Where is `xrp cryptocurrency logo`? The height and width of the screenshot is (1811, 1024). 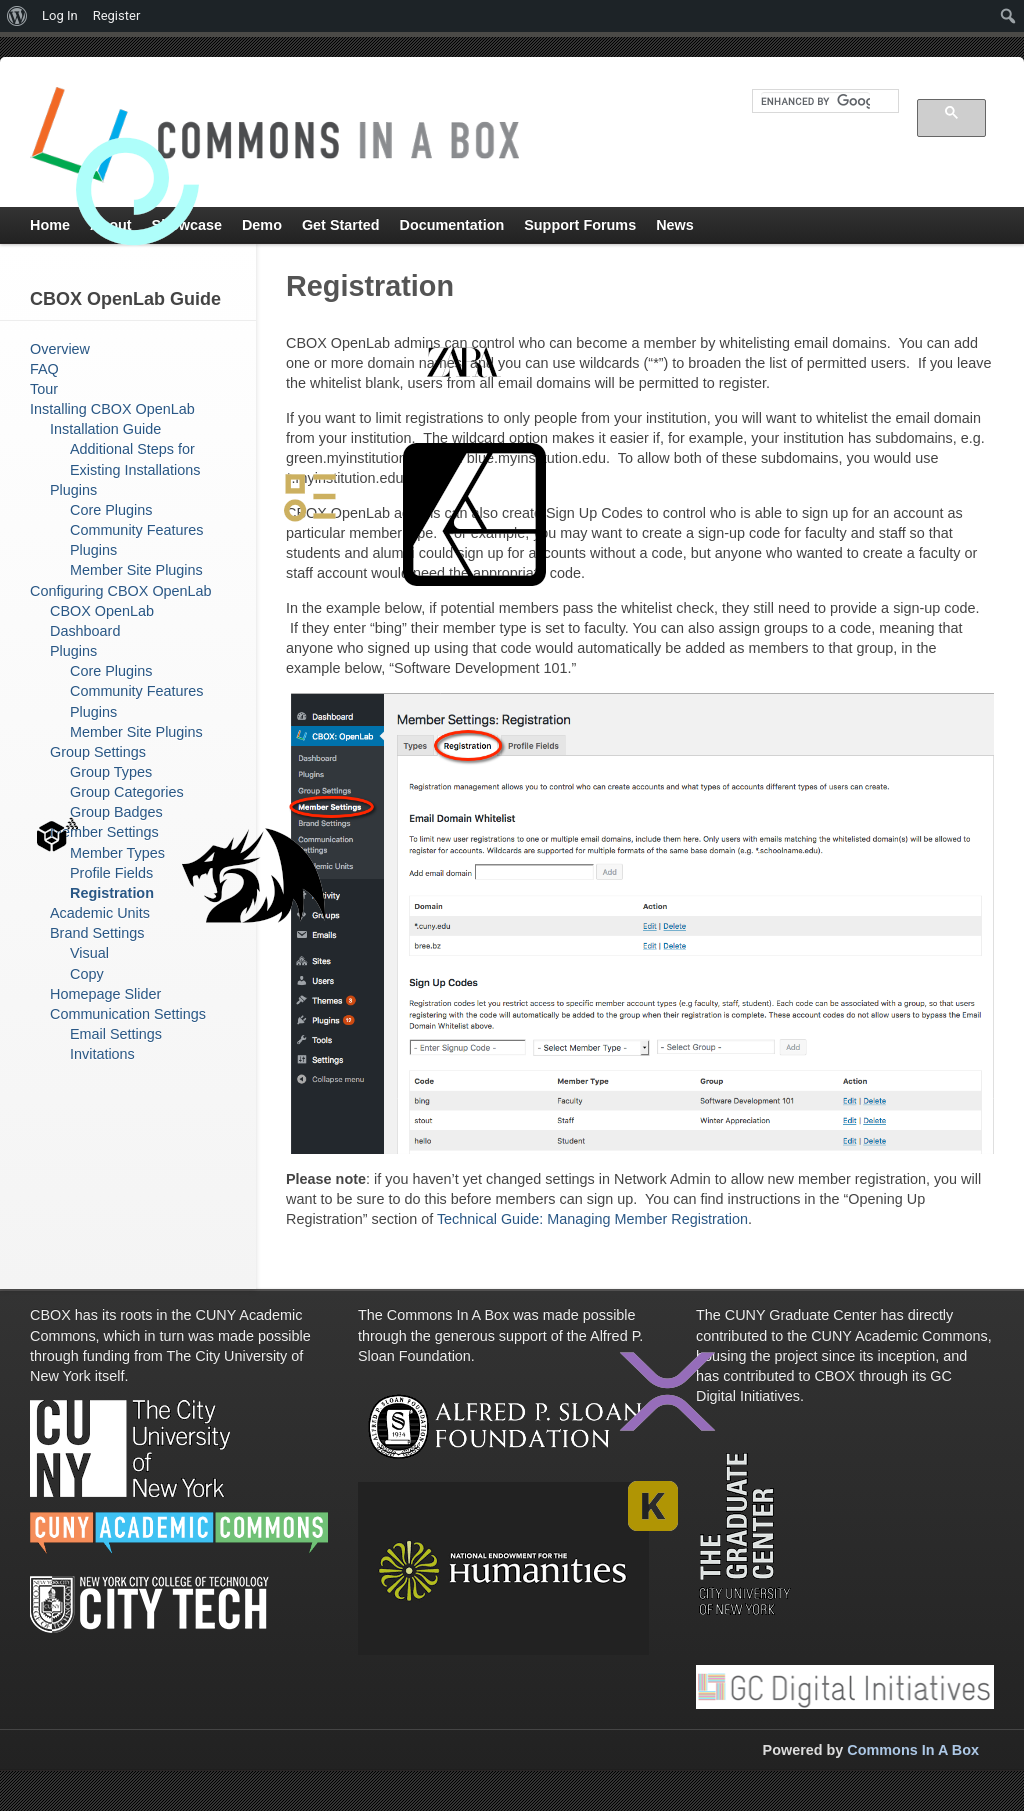
xrp cryptocurrency logo is located at coordinates (667, 1391).